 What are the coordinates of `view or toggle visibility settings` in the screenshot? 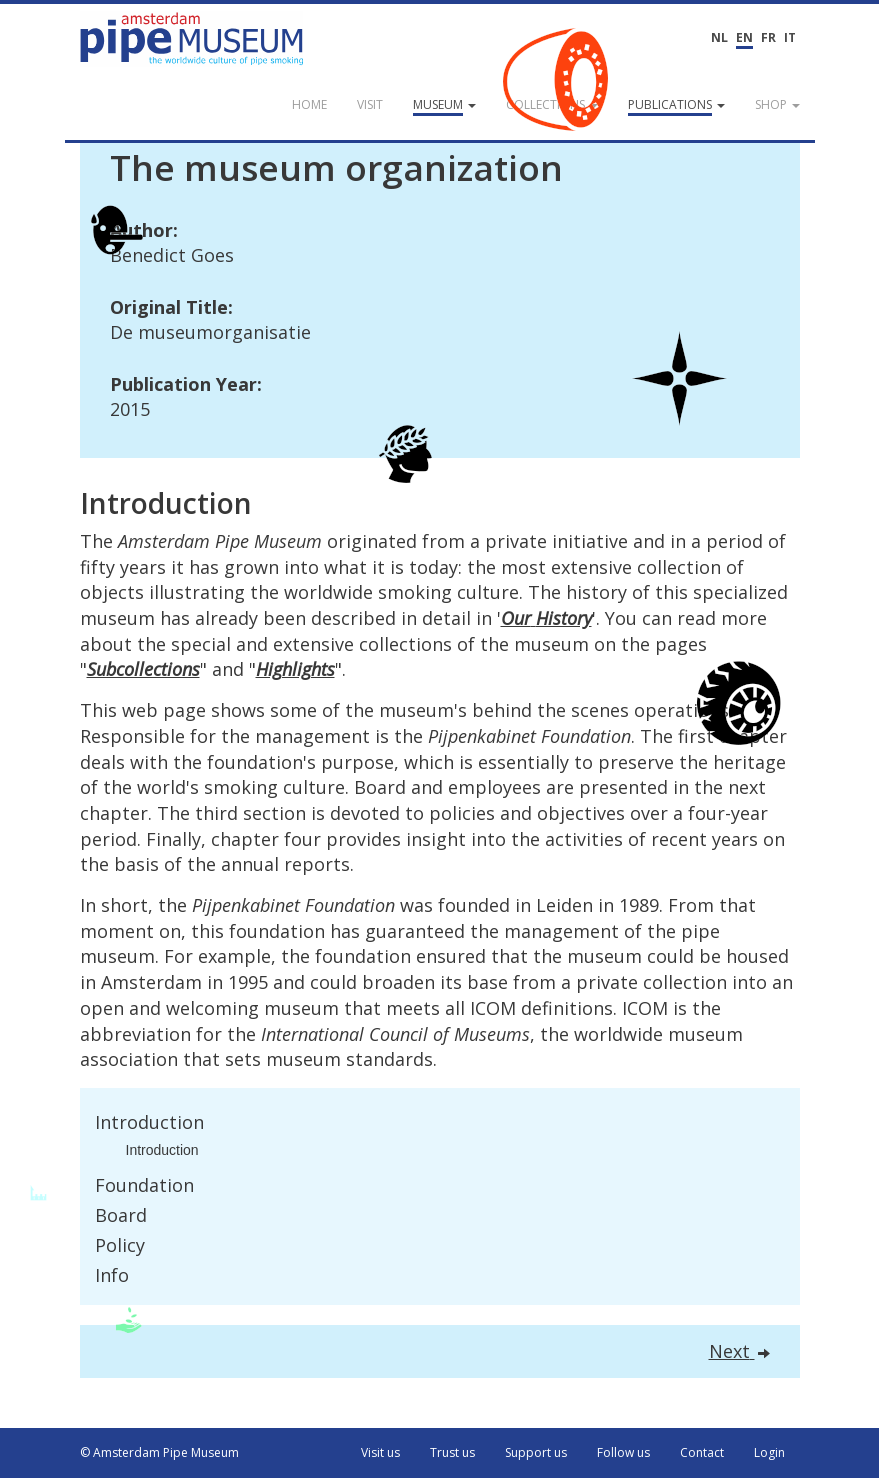 It's located at (738, 703).